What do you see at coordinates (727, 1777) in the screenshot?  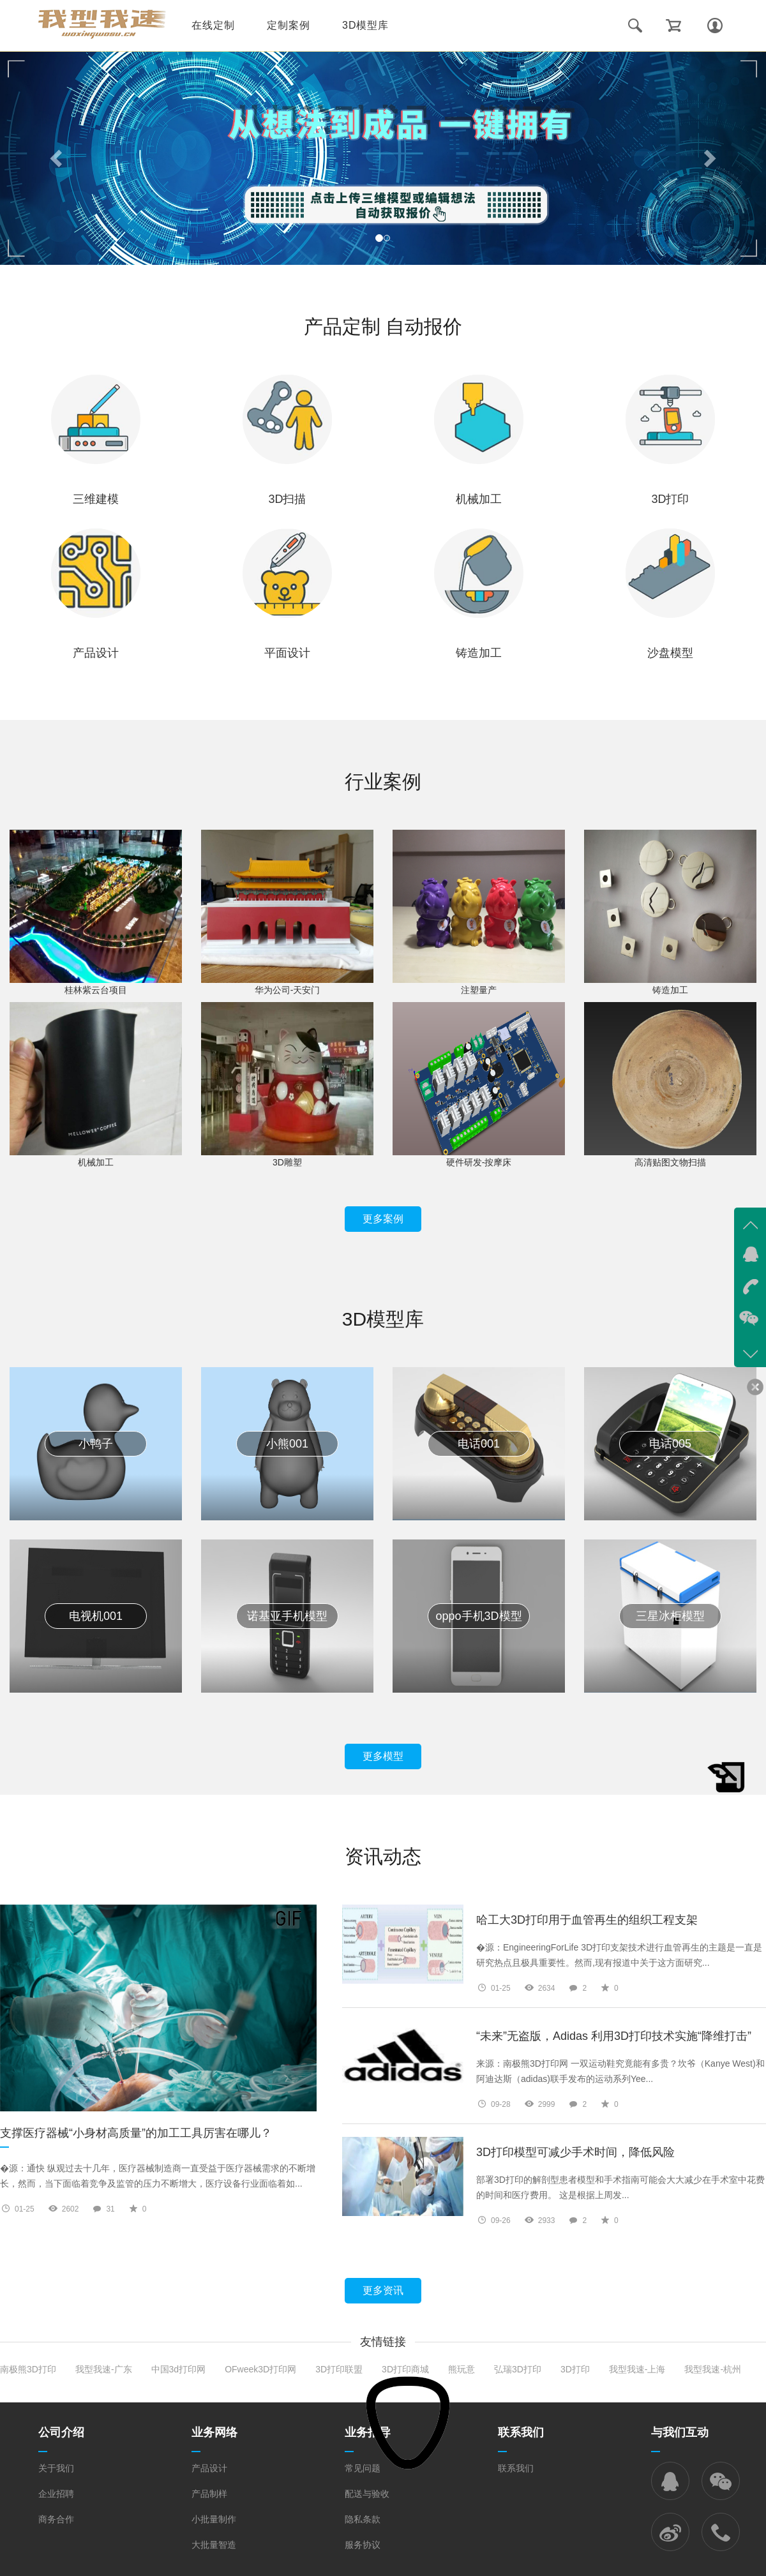 I see `view document history or revisions` at bounding box center [727, 1777].